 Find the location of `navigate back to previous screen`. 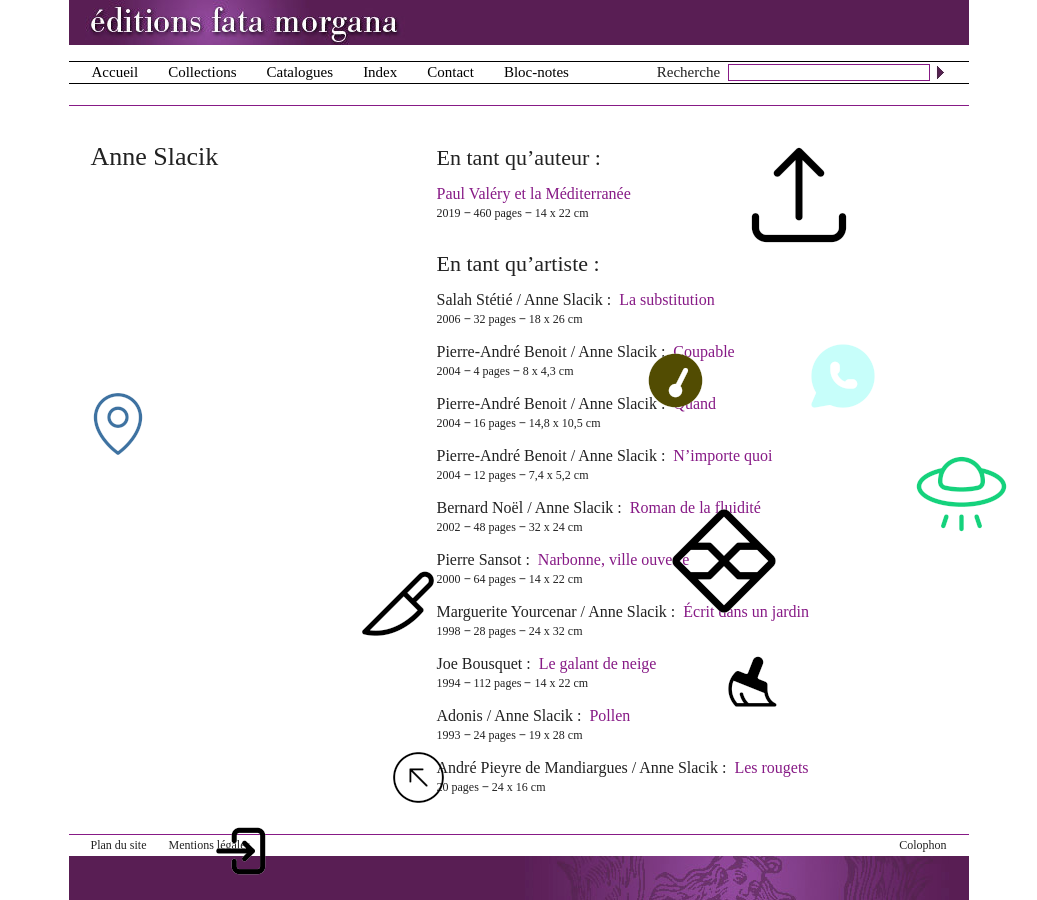

navigate back to previous screen is located at coordinates (418, 777).